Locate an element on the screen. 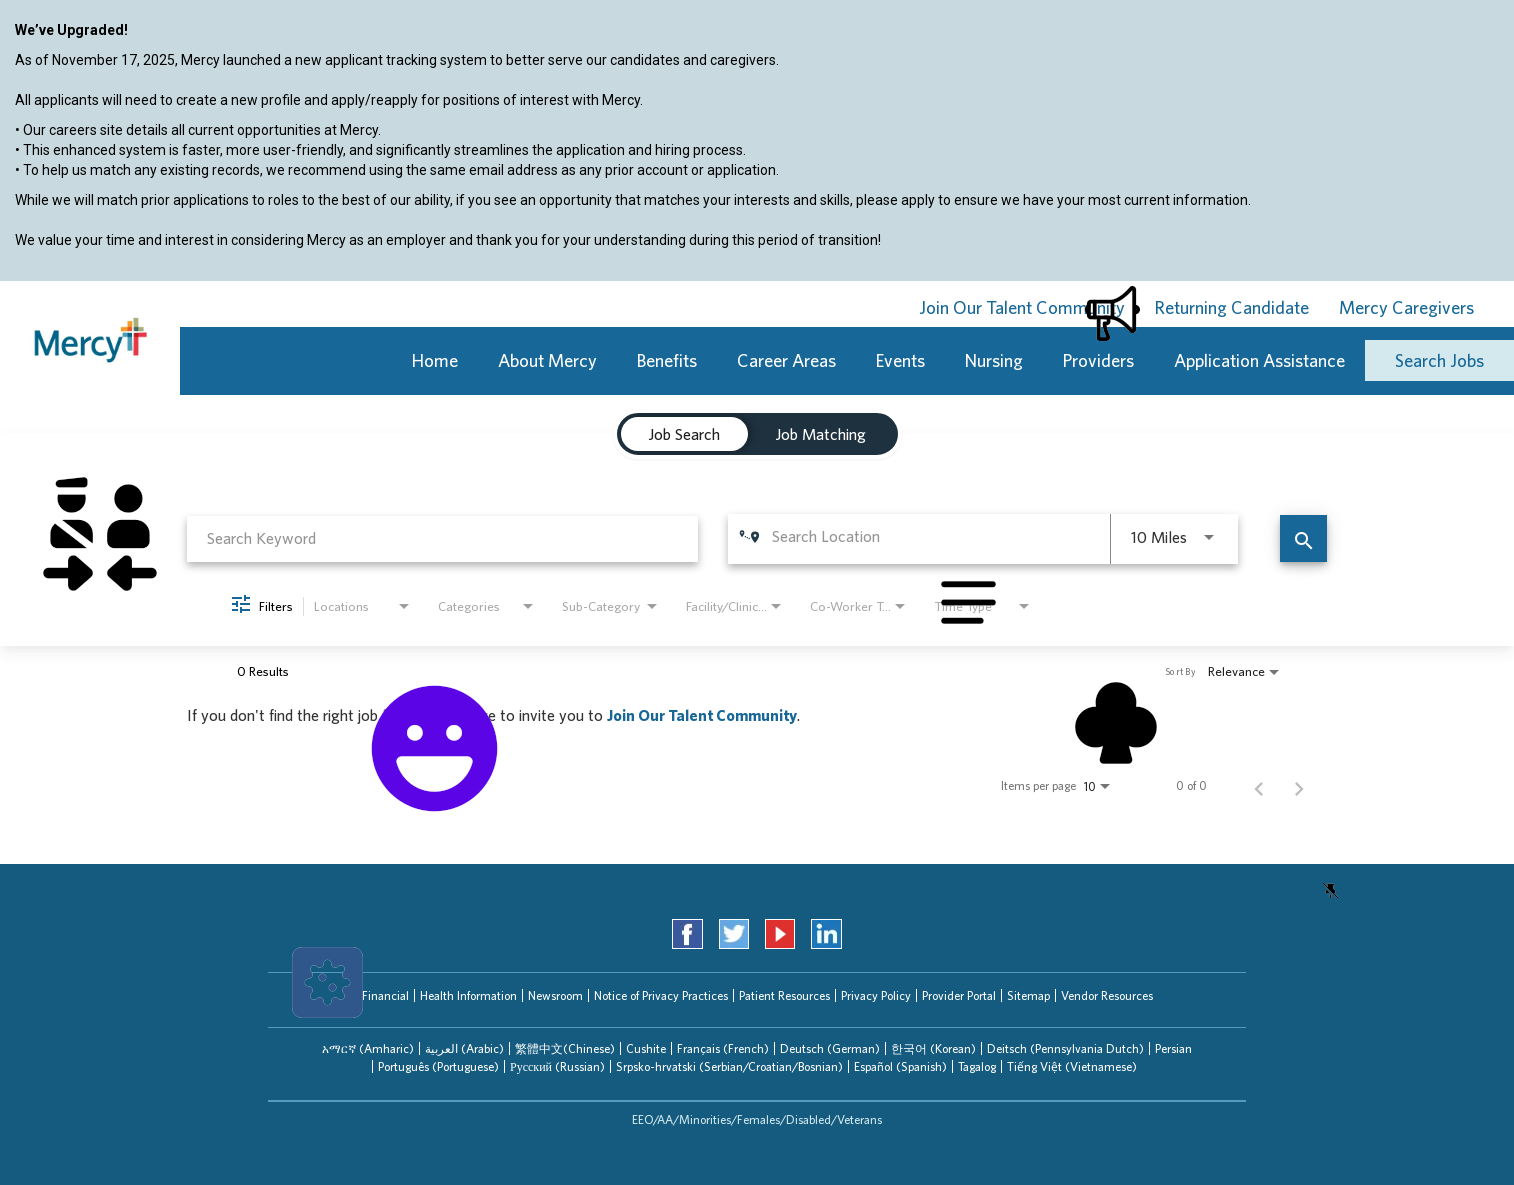 The height and width of the screenshot is (1185, 1514). react with a laugh emoji is located at coordinates (434, 748).